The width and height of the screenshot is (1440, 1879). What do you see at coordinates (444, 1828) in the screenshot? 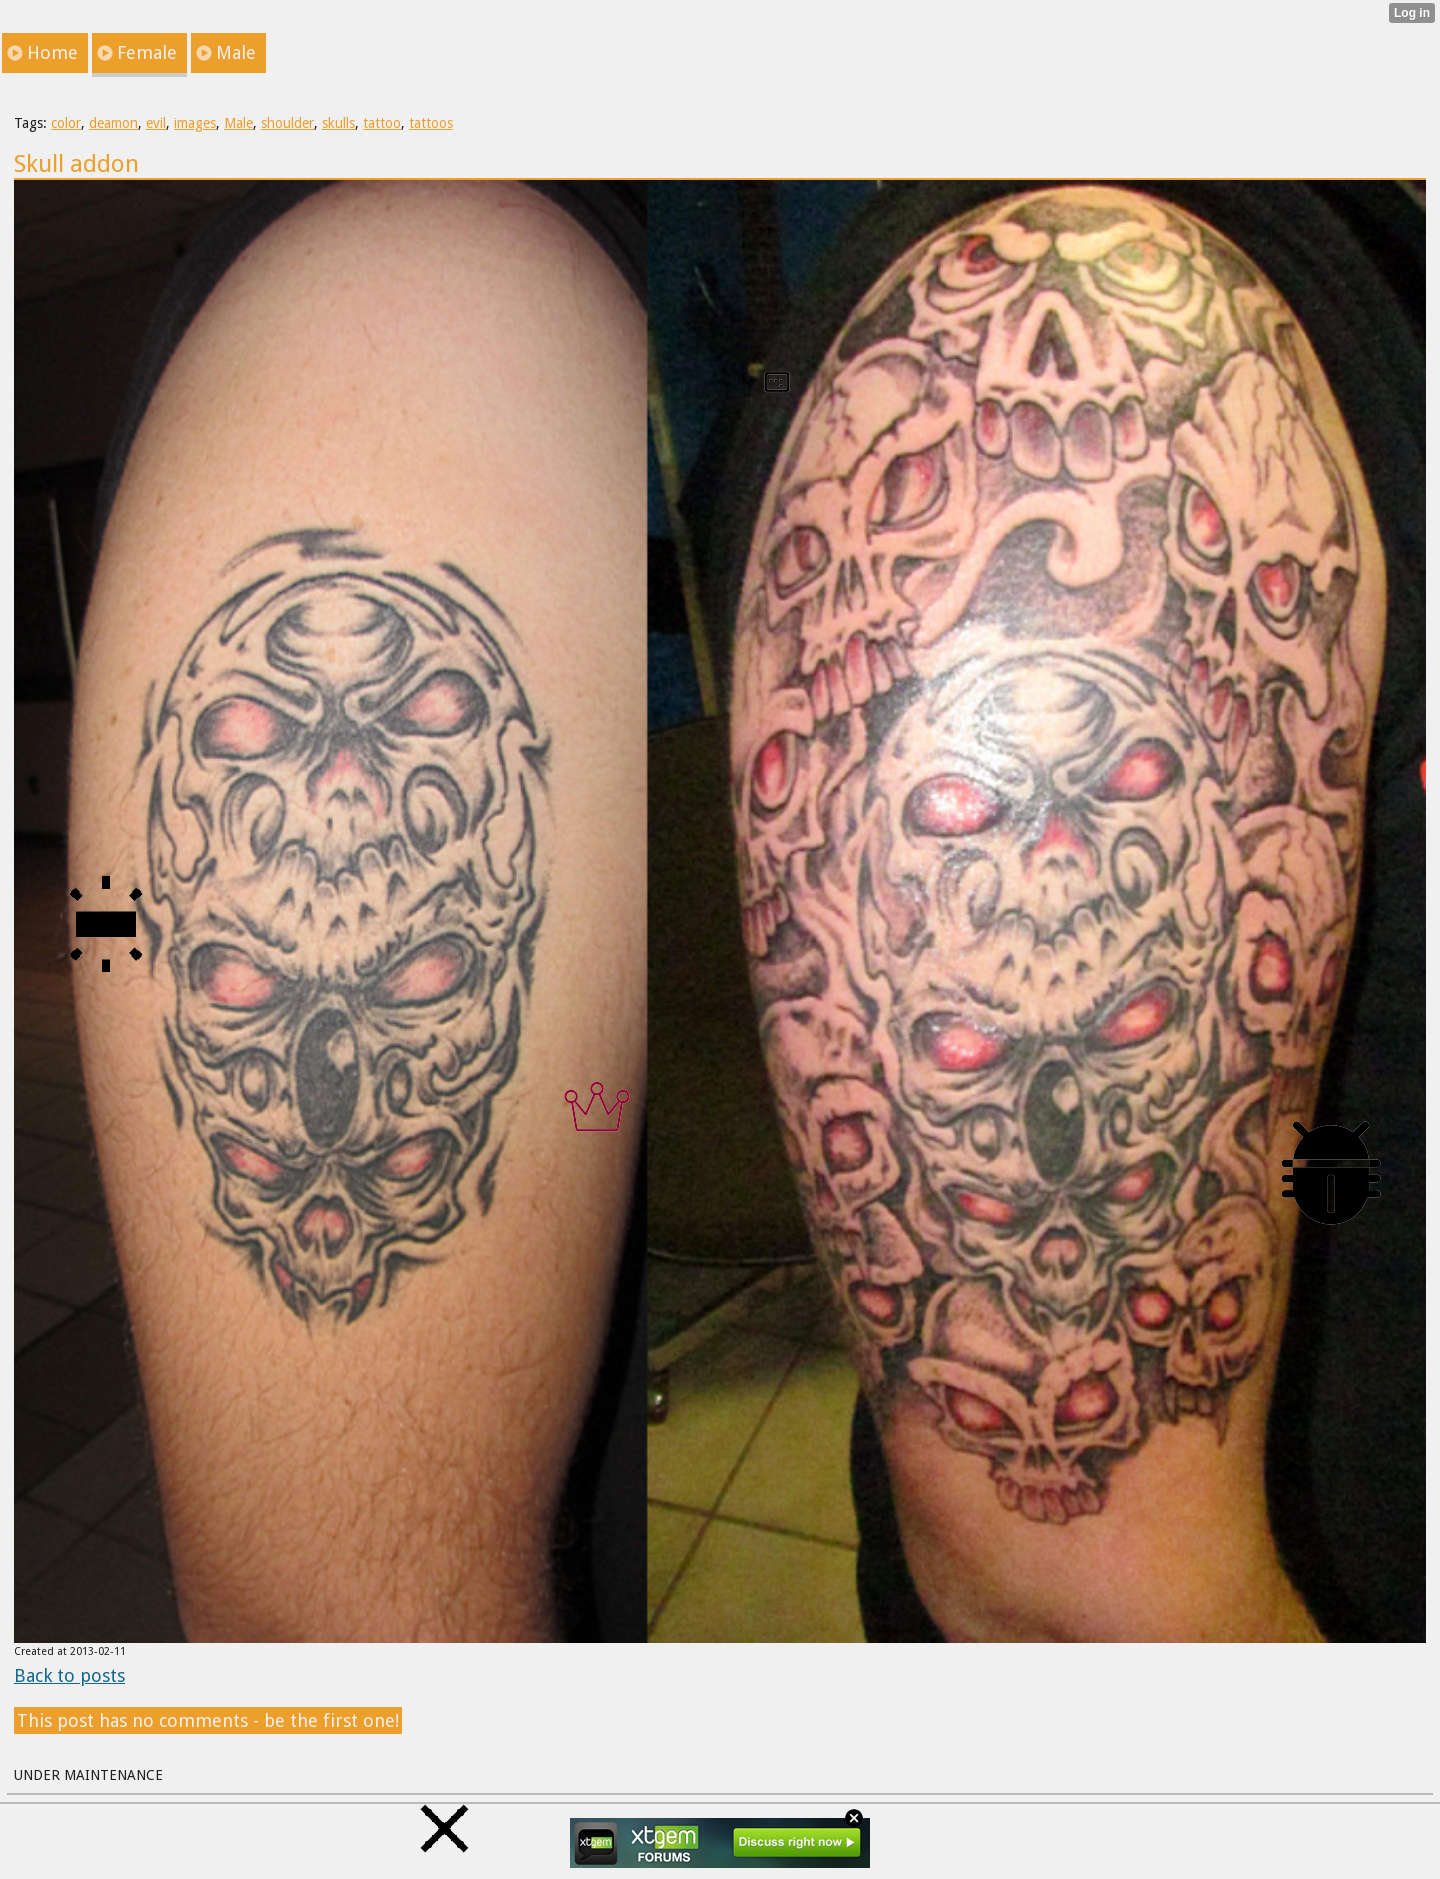
I see `close the current window or dialog` at bounding box center [444, 1828].